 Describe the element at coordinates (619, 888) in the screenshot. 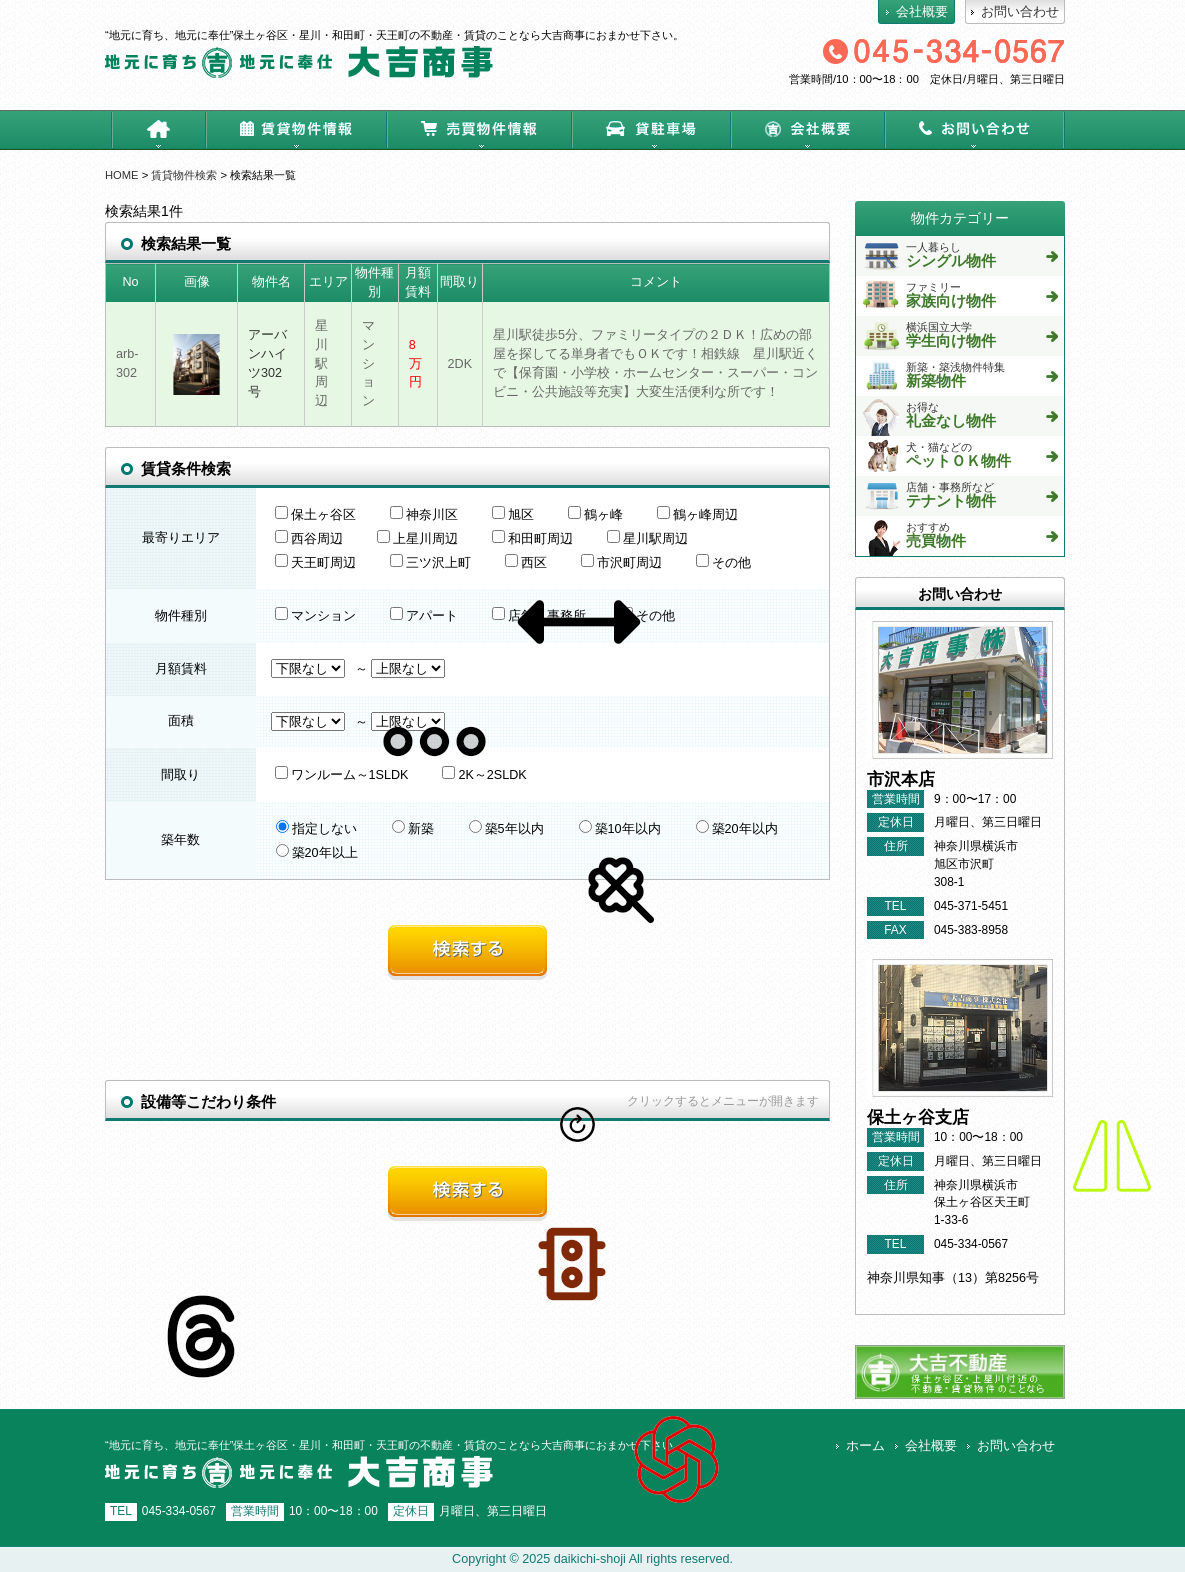

I see `indicates luck or bonus feature` at that location.